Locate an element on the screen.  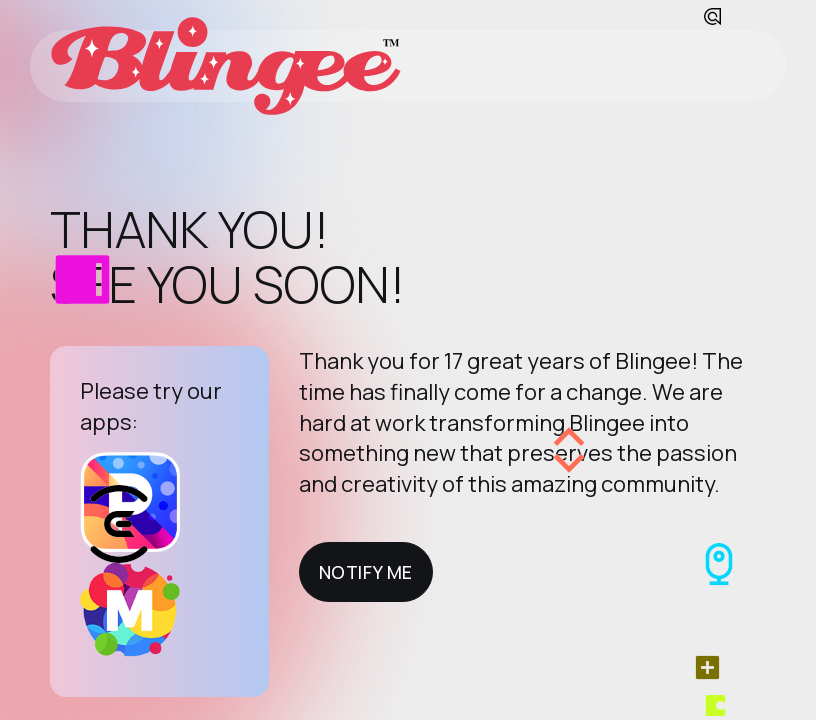
add a new item or content is located at coordinates (707, 667).